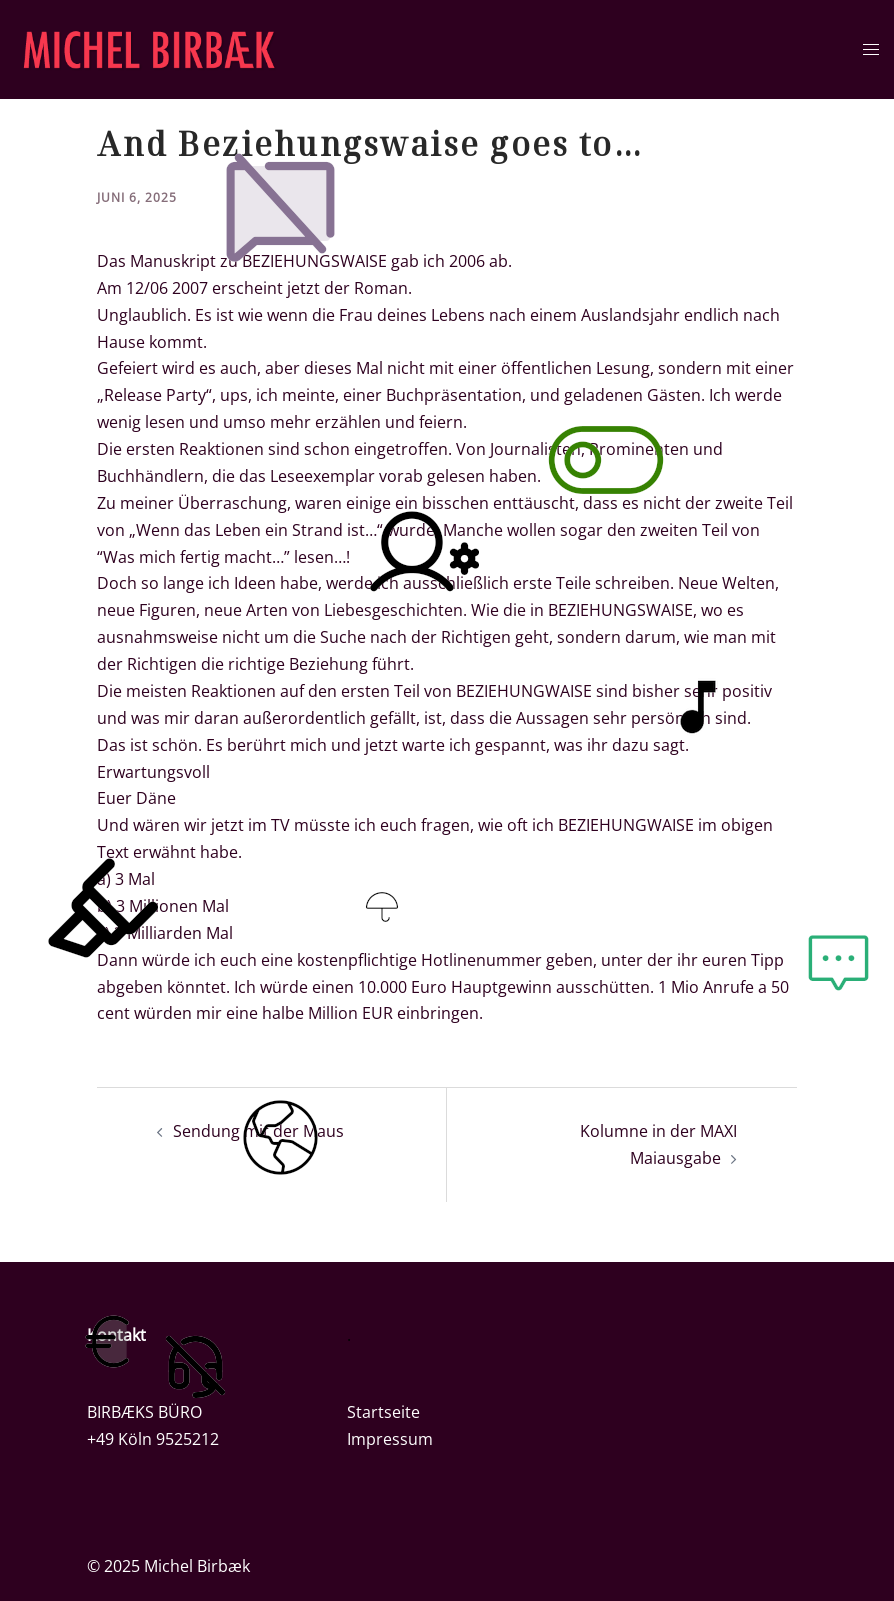  What do you see at coordinates (698, 707) in the screenshot?
I see `access music or audio player` at bounding box center [698, 707].